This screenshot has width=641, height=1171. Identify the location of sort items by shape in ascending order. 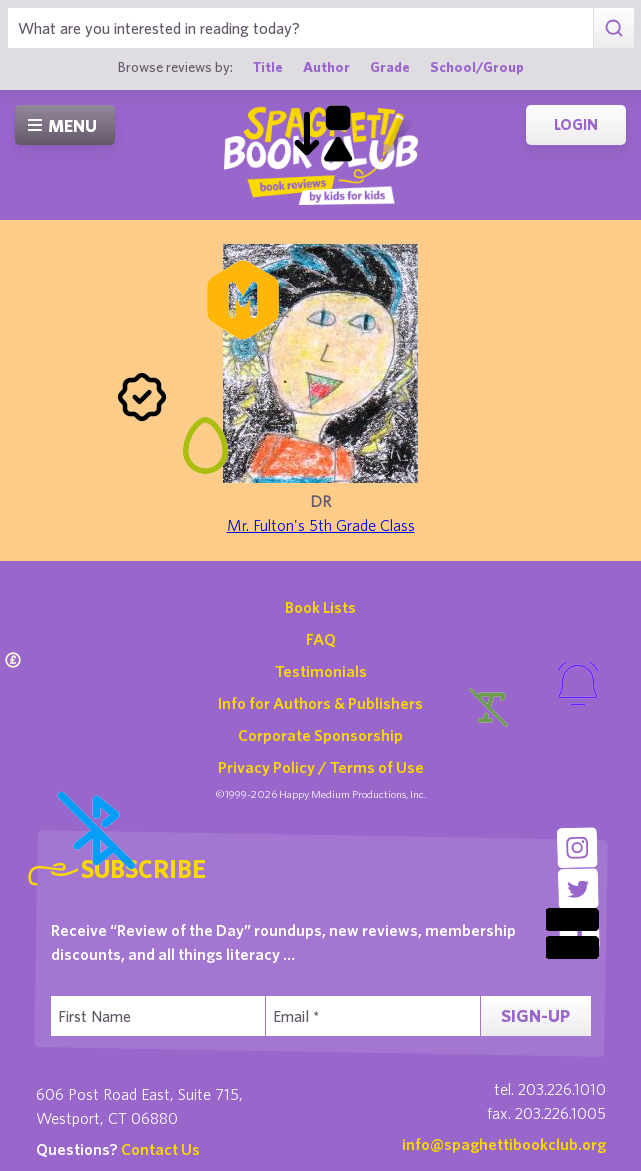
(322, 133).